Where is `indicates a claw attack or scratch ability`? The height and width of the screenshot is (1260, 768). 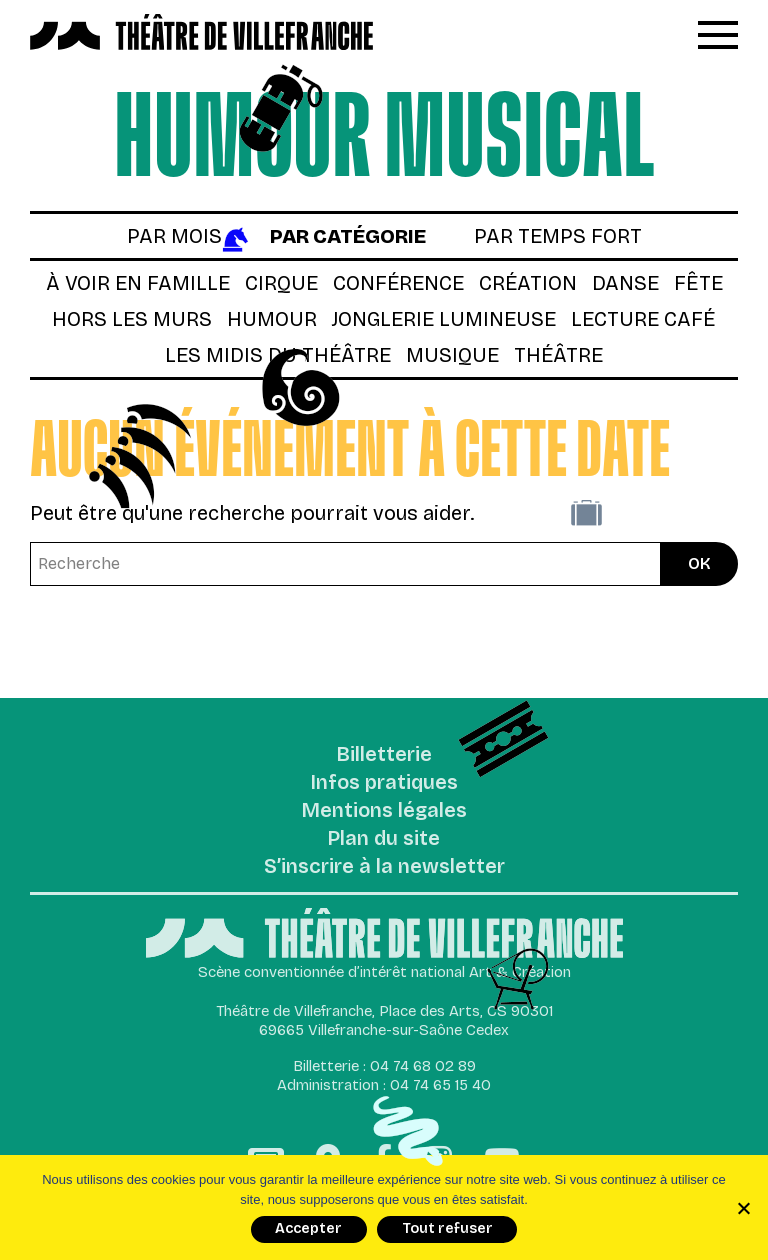
indicates a claw attack or scratch ability is located at coordinates (141, 456).